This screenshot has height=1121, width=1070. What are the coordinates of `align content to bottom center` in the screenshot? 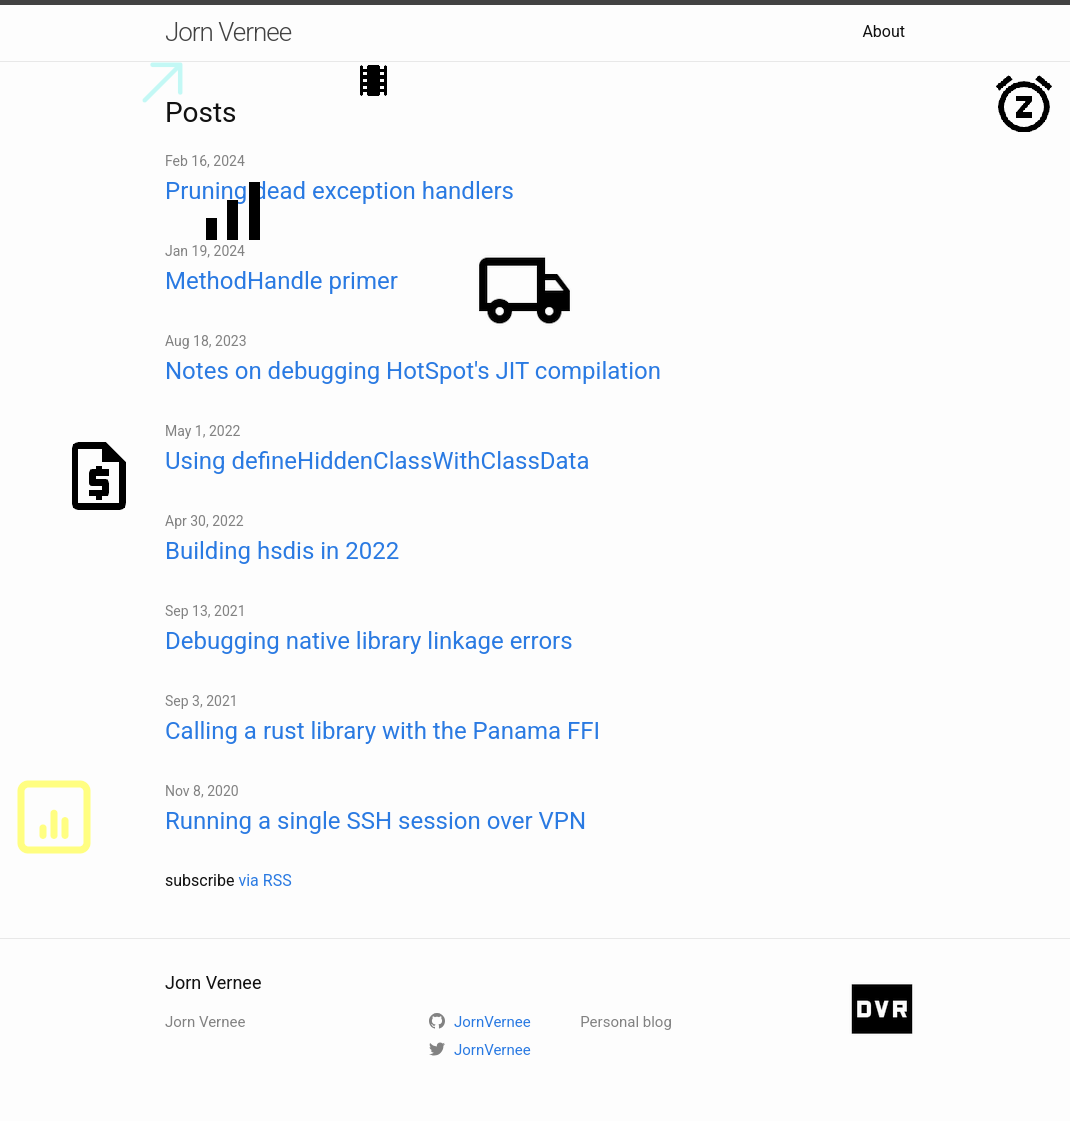 It's located at (54, 817).